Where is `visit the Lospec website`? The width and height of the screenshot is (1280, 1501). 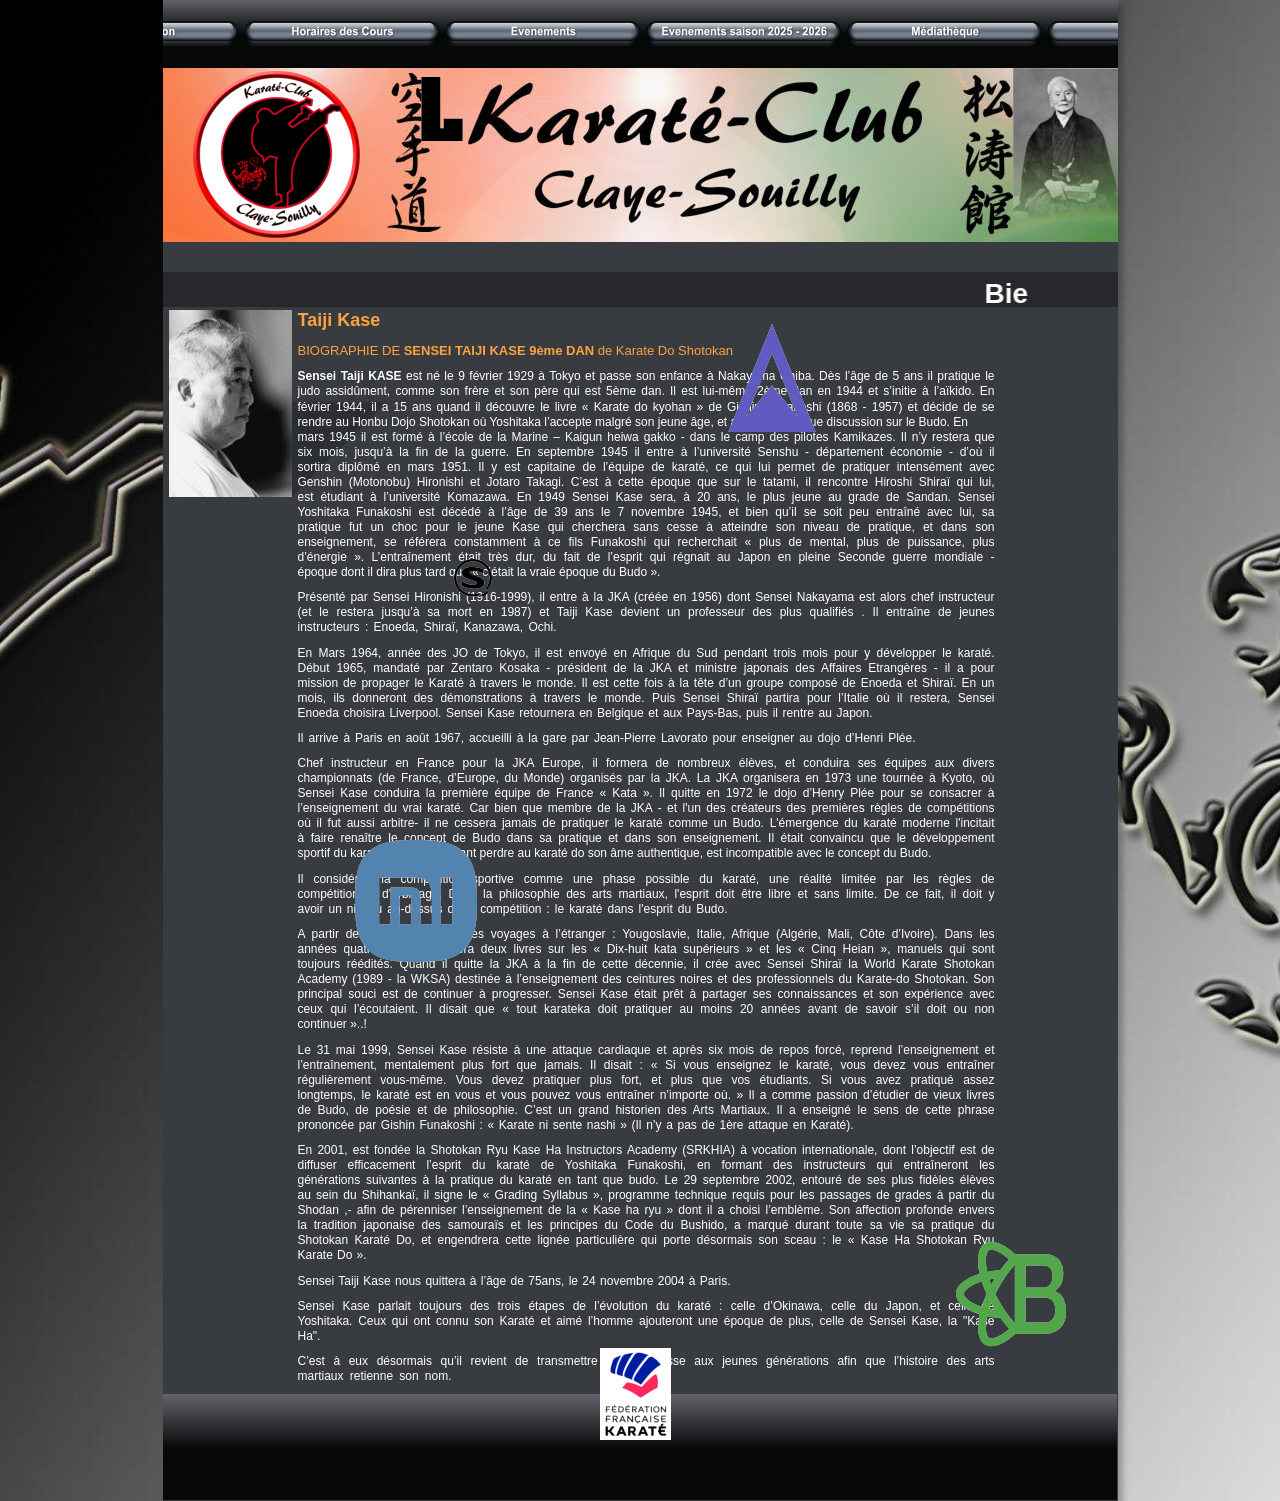
visit the Lospec website is located at coordinates (442, 109).